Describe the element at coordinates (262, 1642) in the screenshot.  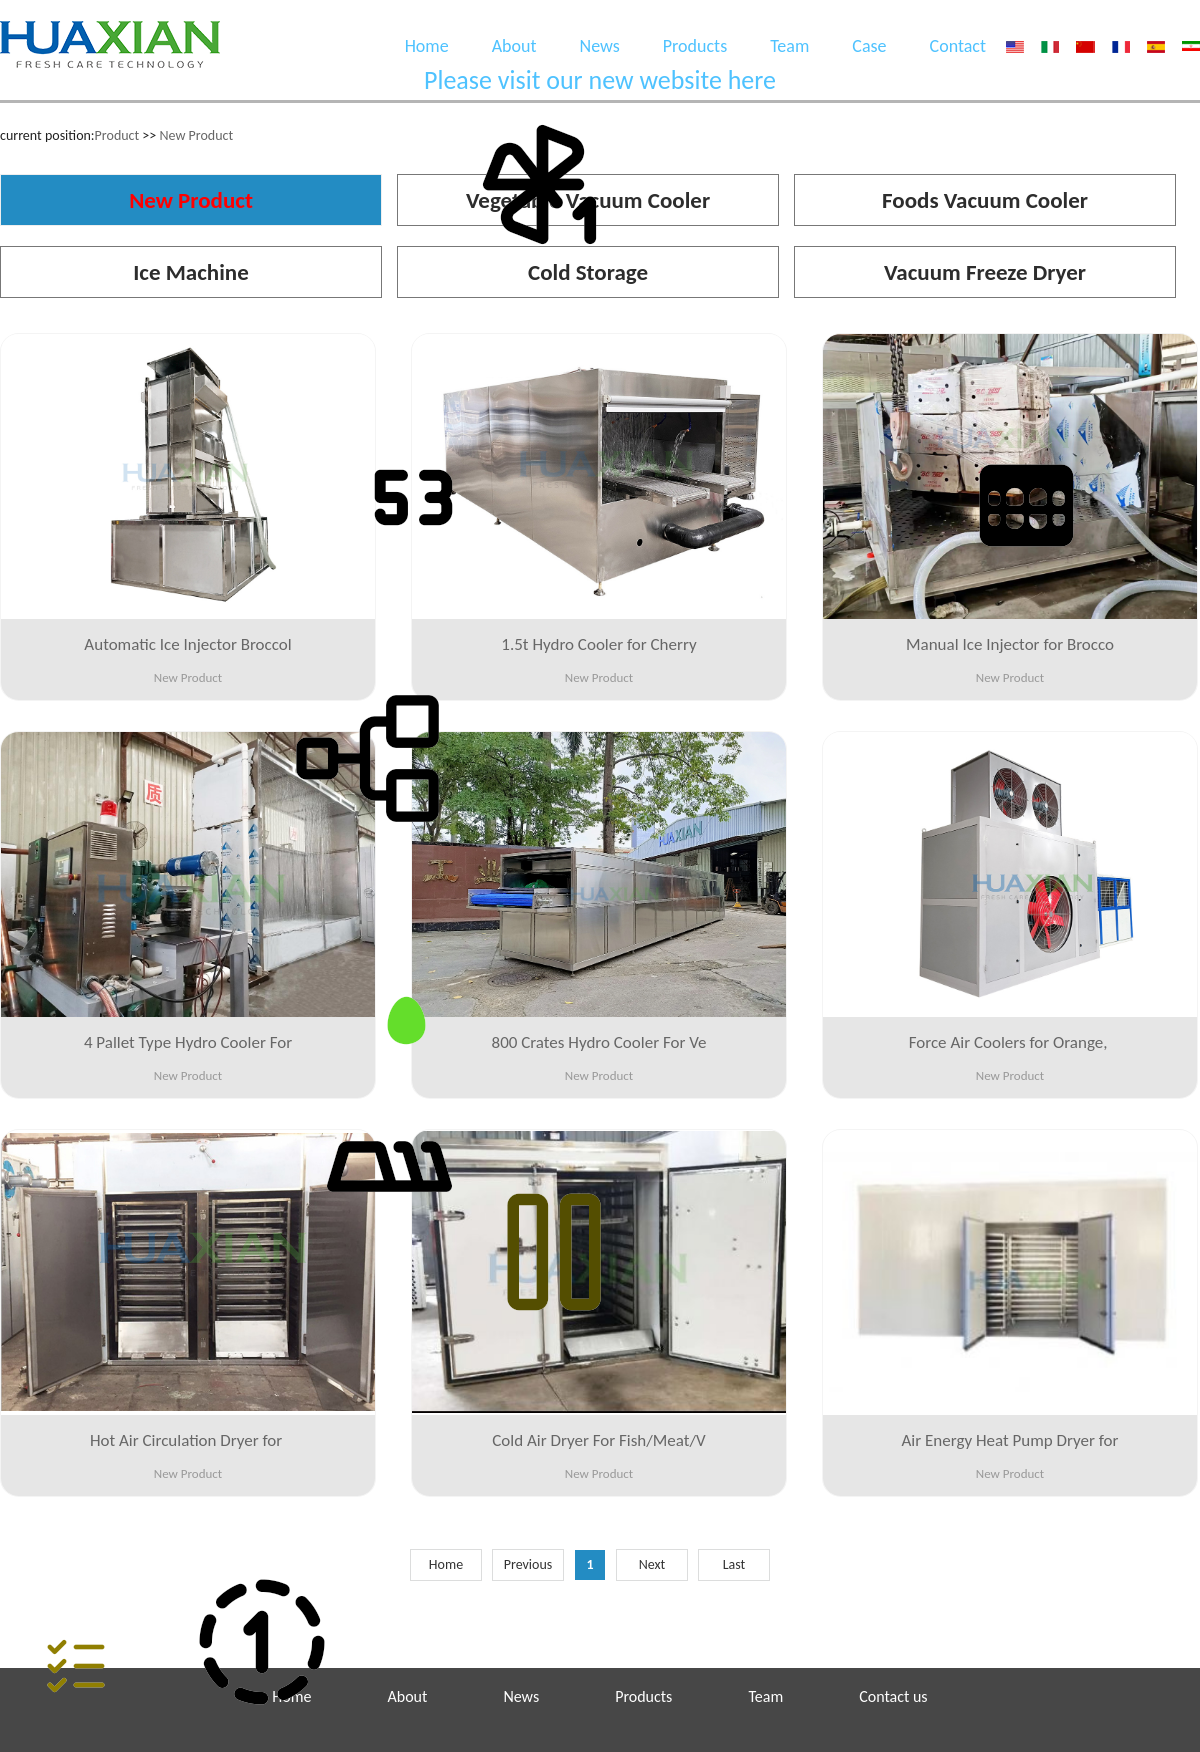
I see `indicates step one in a multi-step process` at that location.